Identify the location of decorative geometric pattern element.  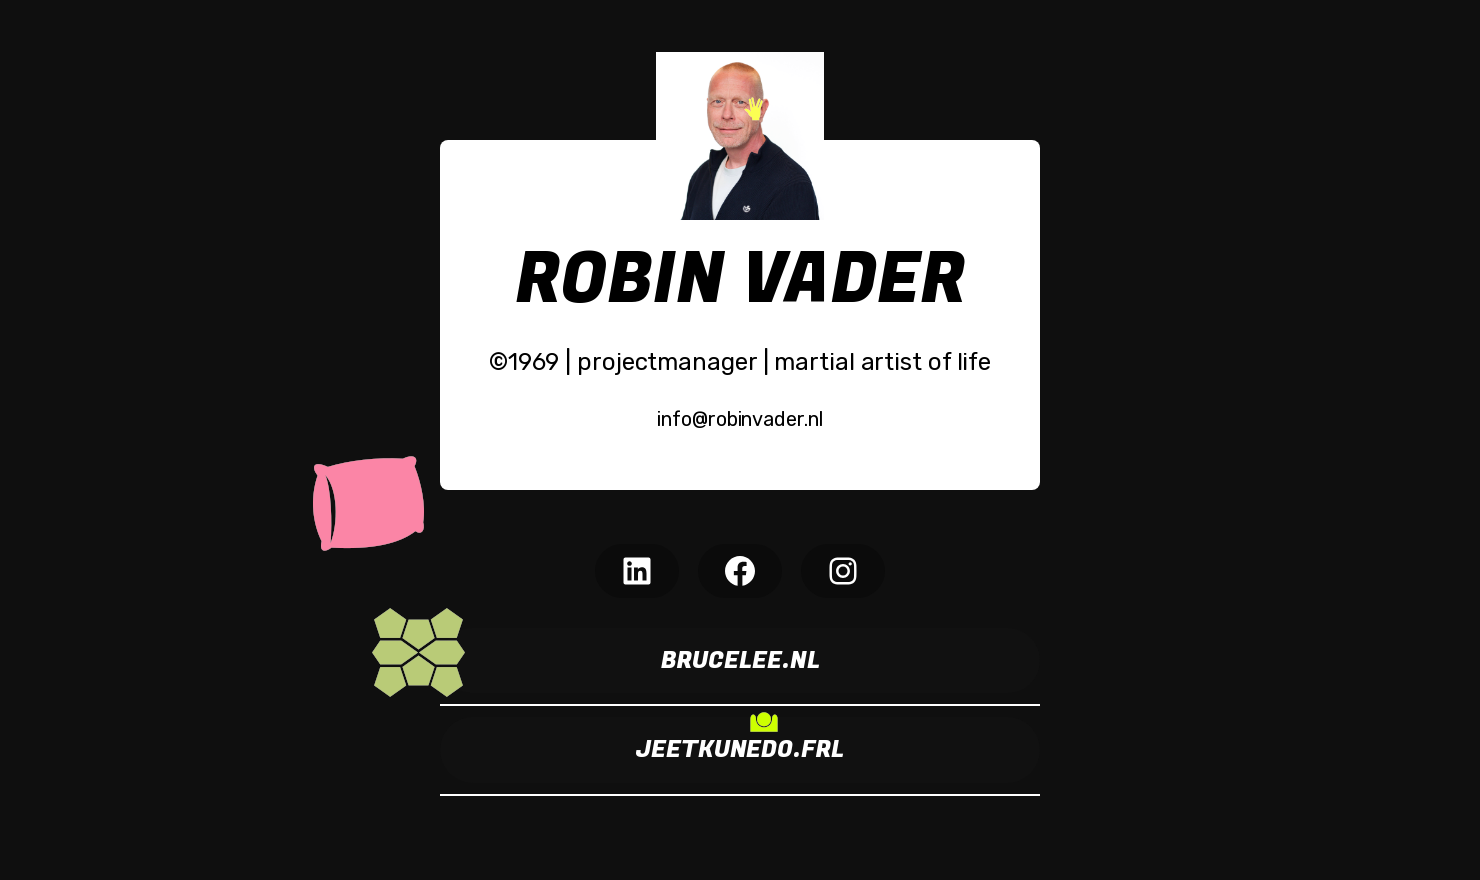
(418, 652).